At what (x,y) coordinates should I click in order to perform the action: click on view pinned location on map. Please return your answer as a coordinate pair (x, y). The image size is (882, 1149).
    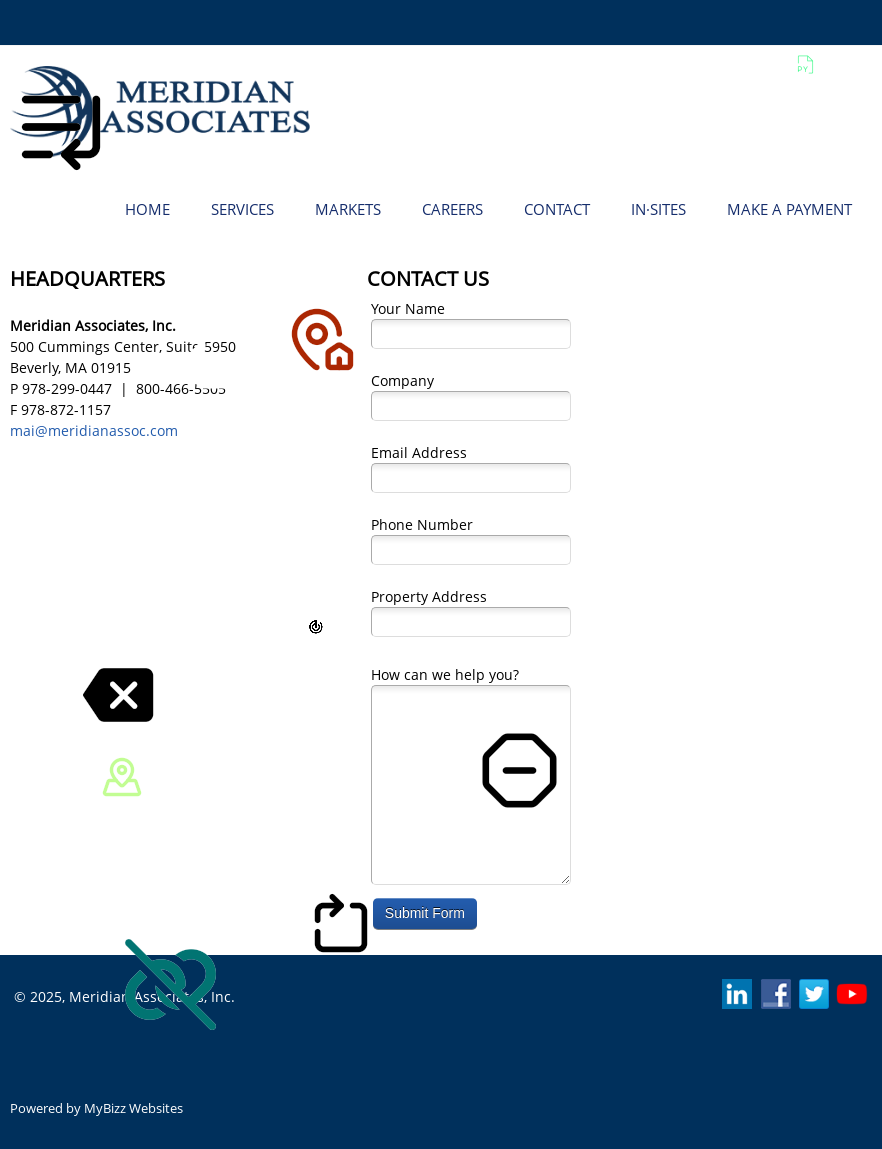
    Looking at the image, I should click on (122, 777).